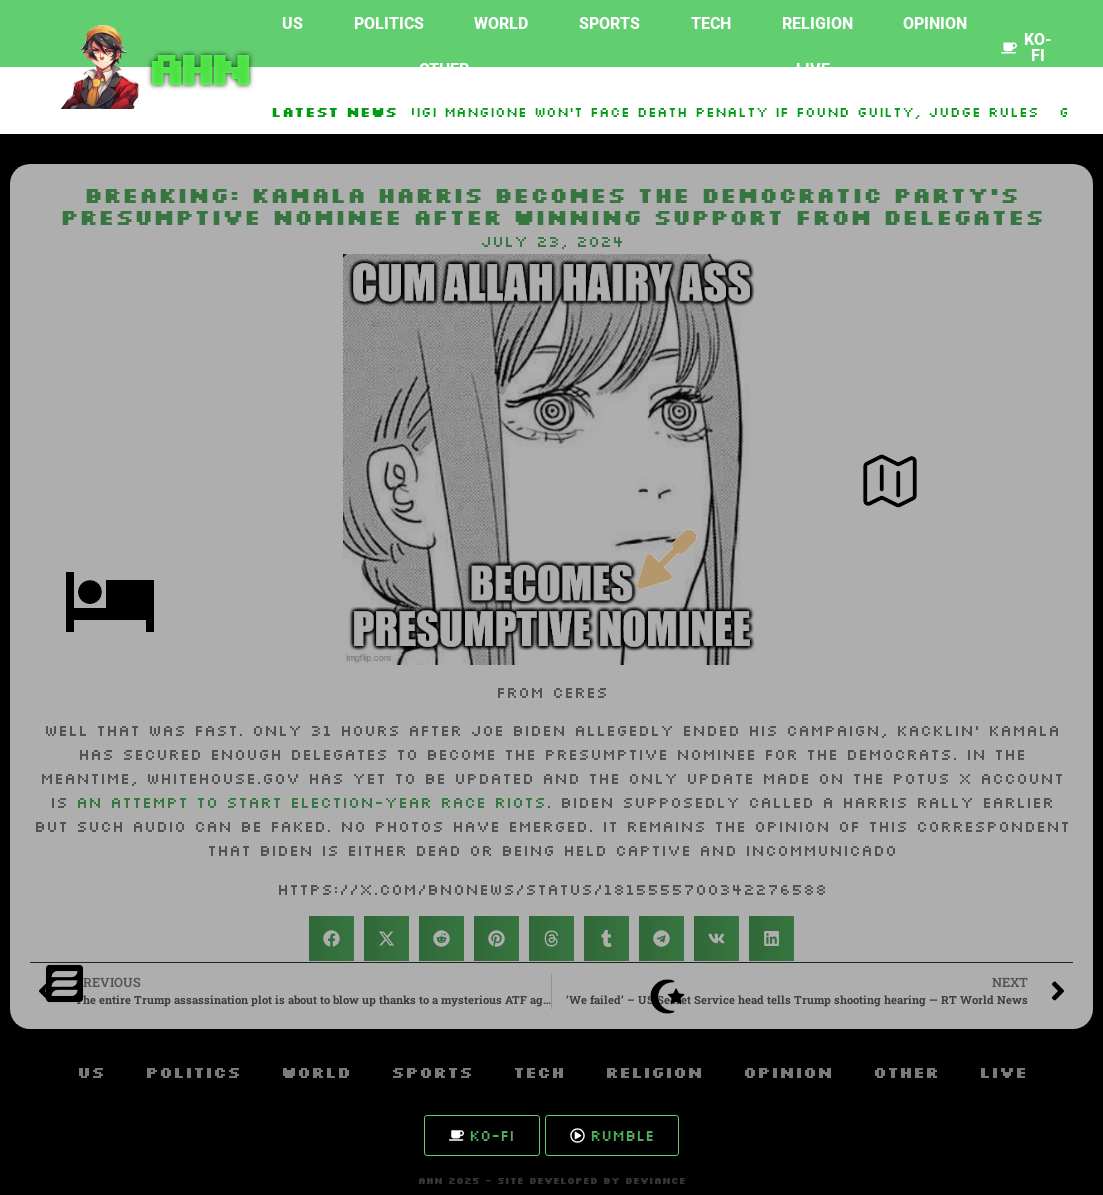  What do you see at coordinates (110, 600) in the screenshot?
I see `find nearby hotels or accommodations` at bounding box center [110, 600].